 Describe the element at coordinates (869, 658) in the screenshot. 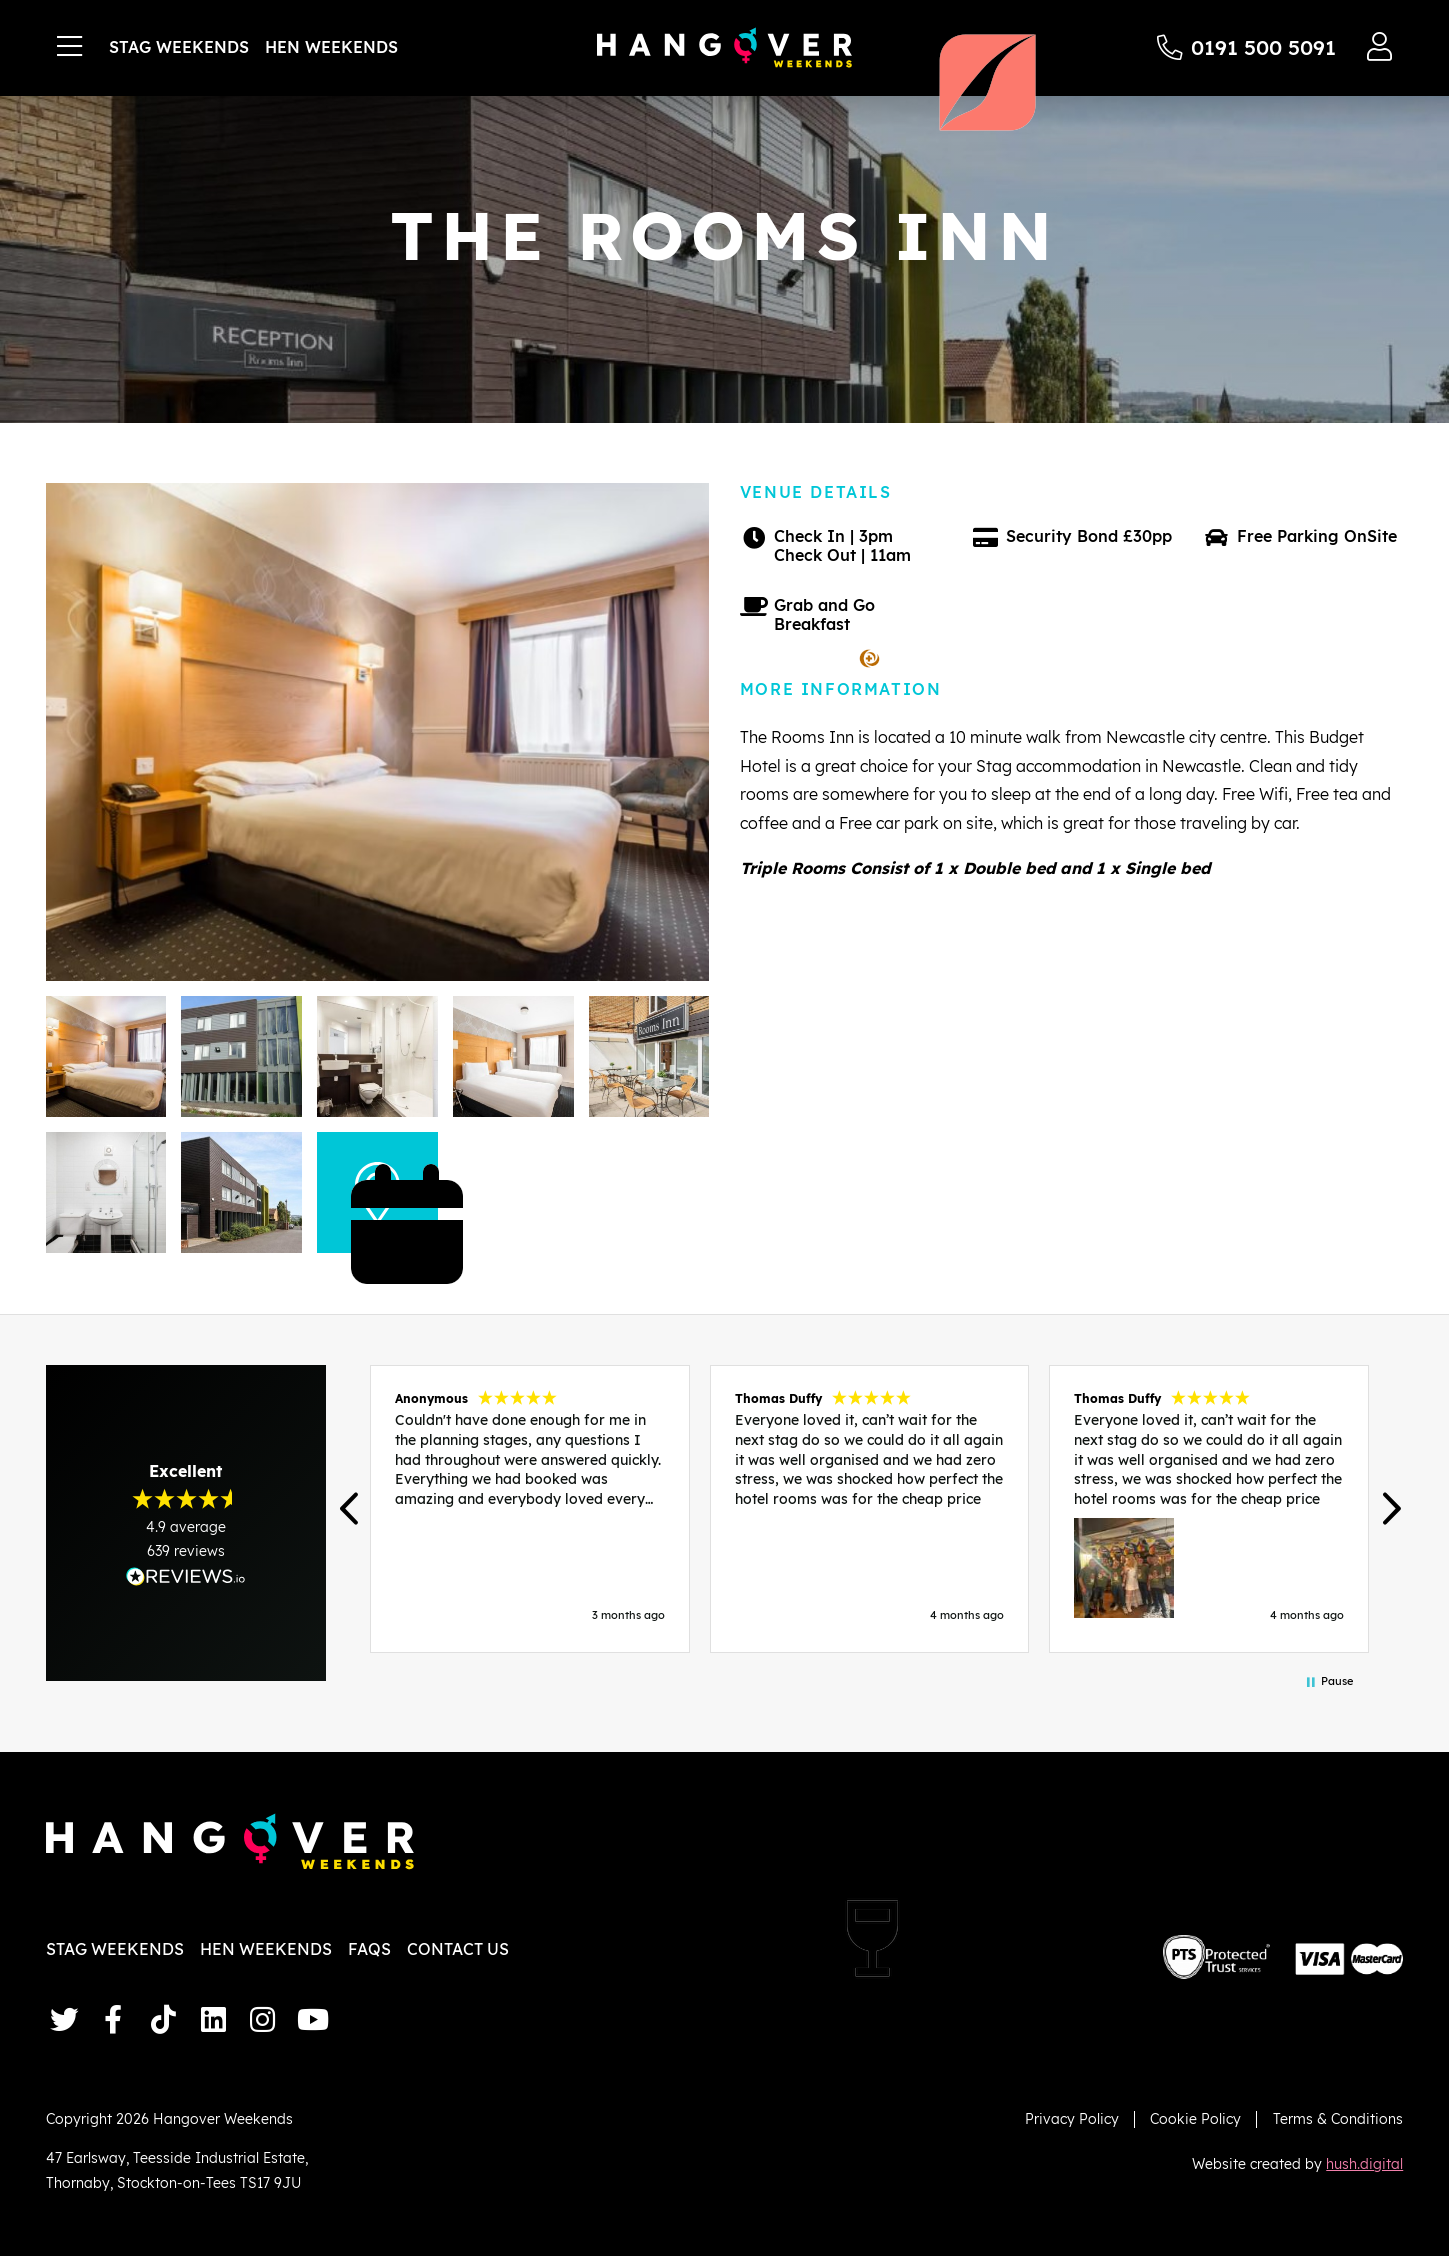

I see `medrt brand logo` at that location.